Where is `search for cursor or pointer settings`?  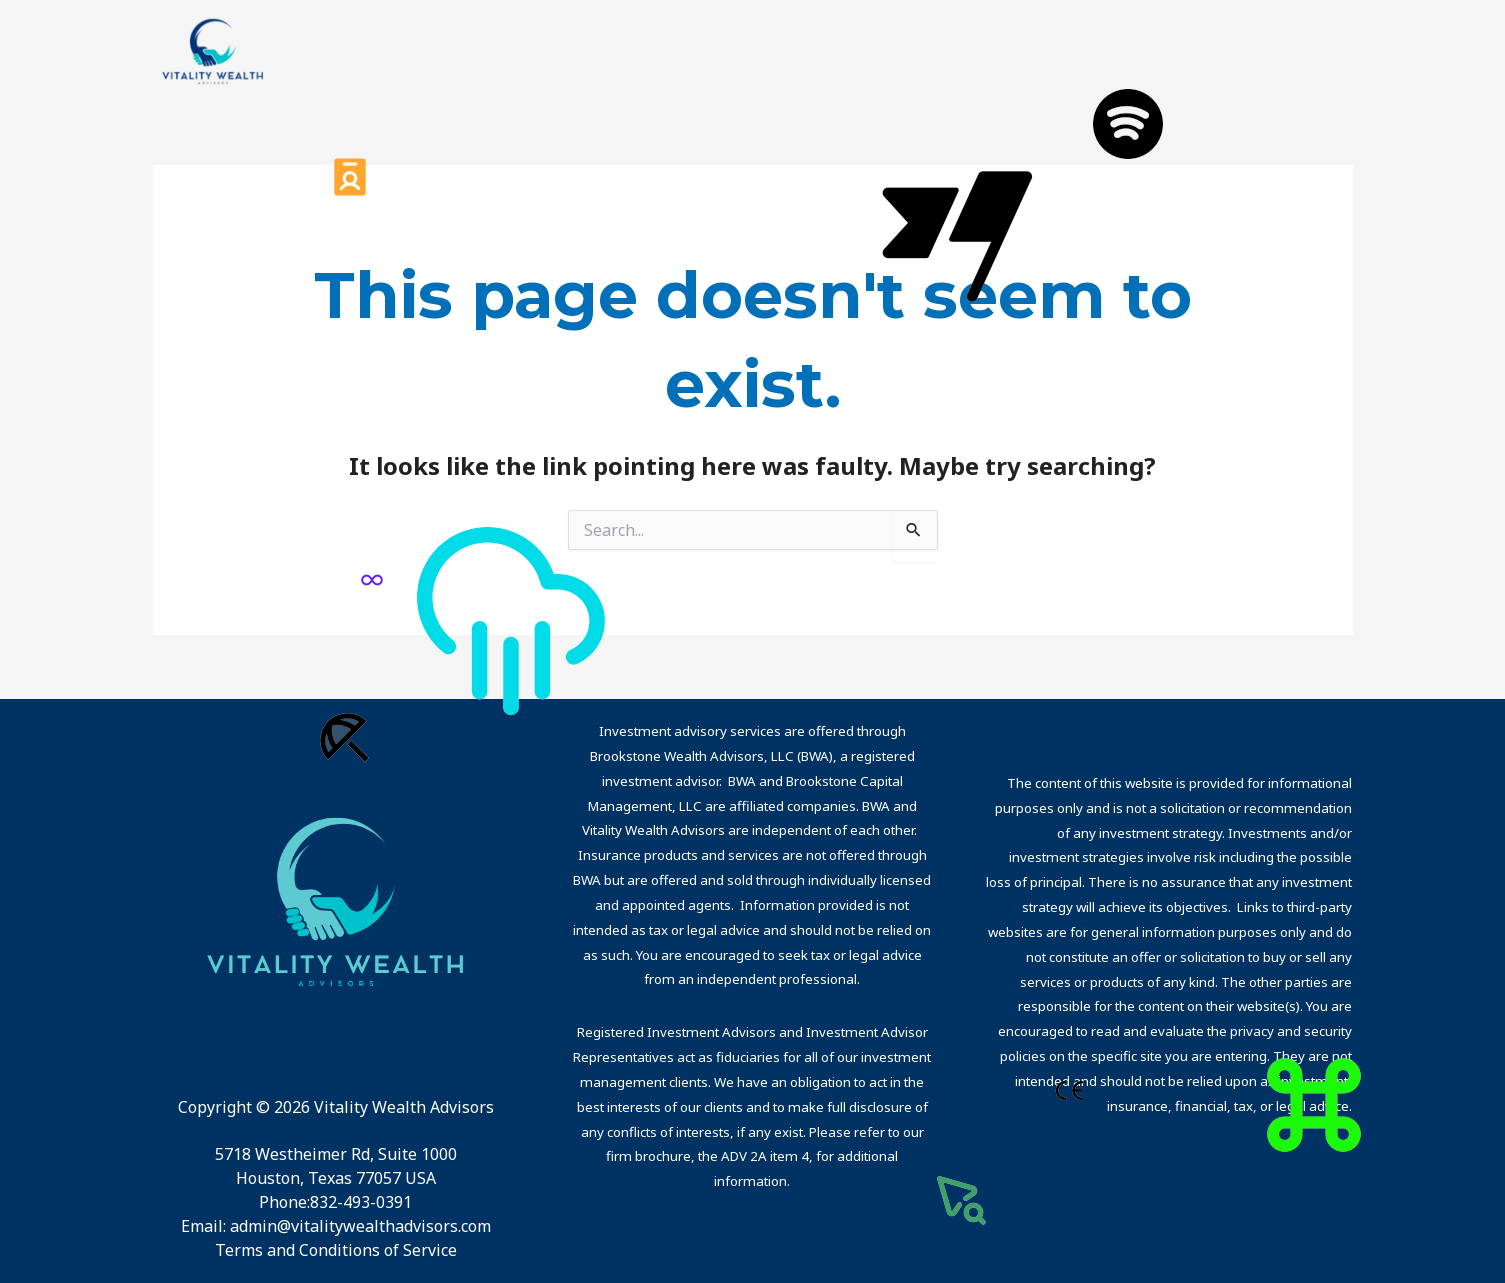
search for cursor or pointer settings is located at coordinates (959, 1198).